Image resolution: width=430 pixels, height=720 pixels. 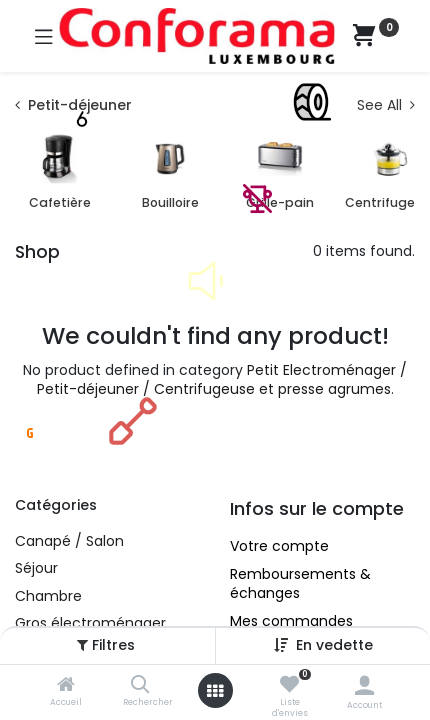 I want to click on volume set to low level, so click(x=208, y=281).